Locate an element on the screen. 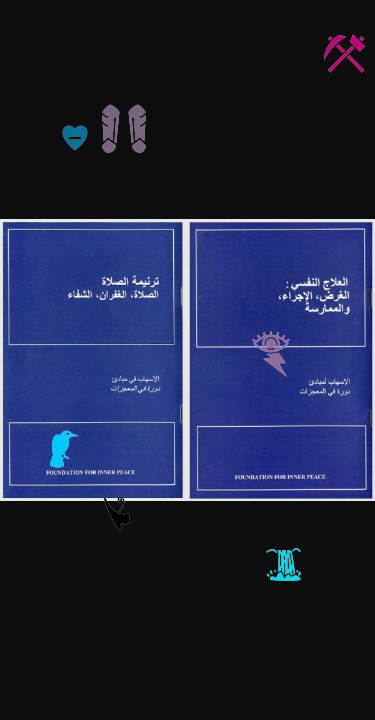 The image size is (375, 720). indicates a powerful visual effect or shocking revelation is located at coordinates (271, 354).